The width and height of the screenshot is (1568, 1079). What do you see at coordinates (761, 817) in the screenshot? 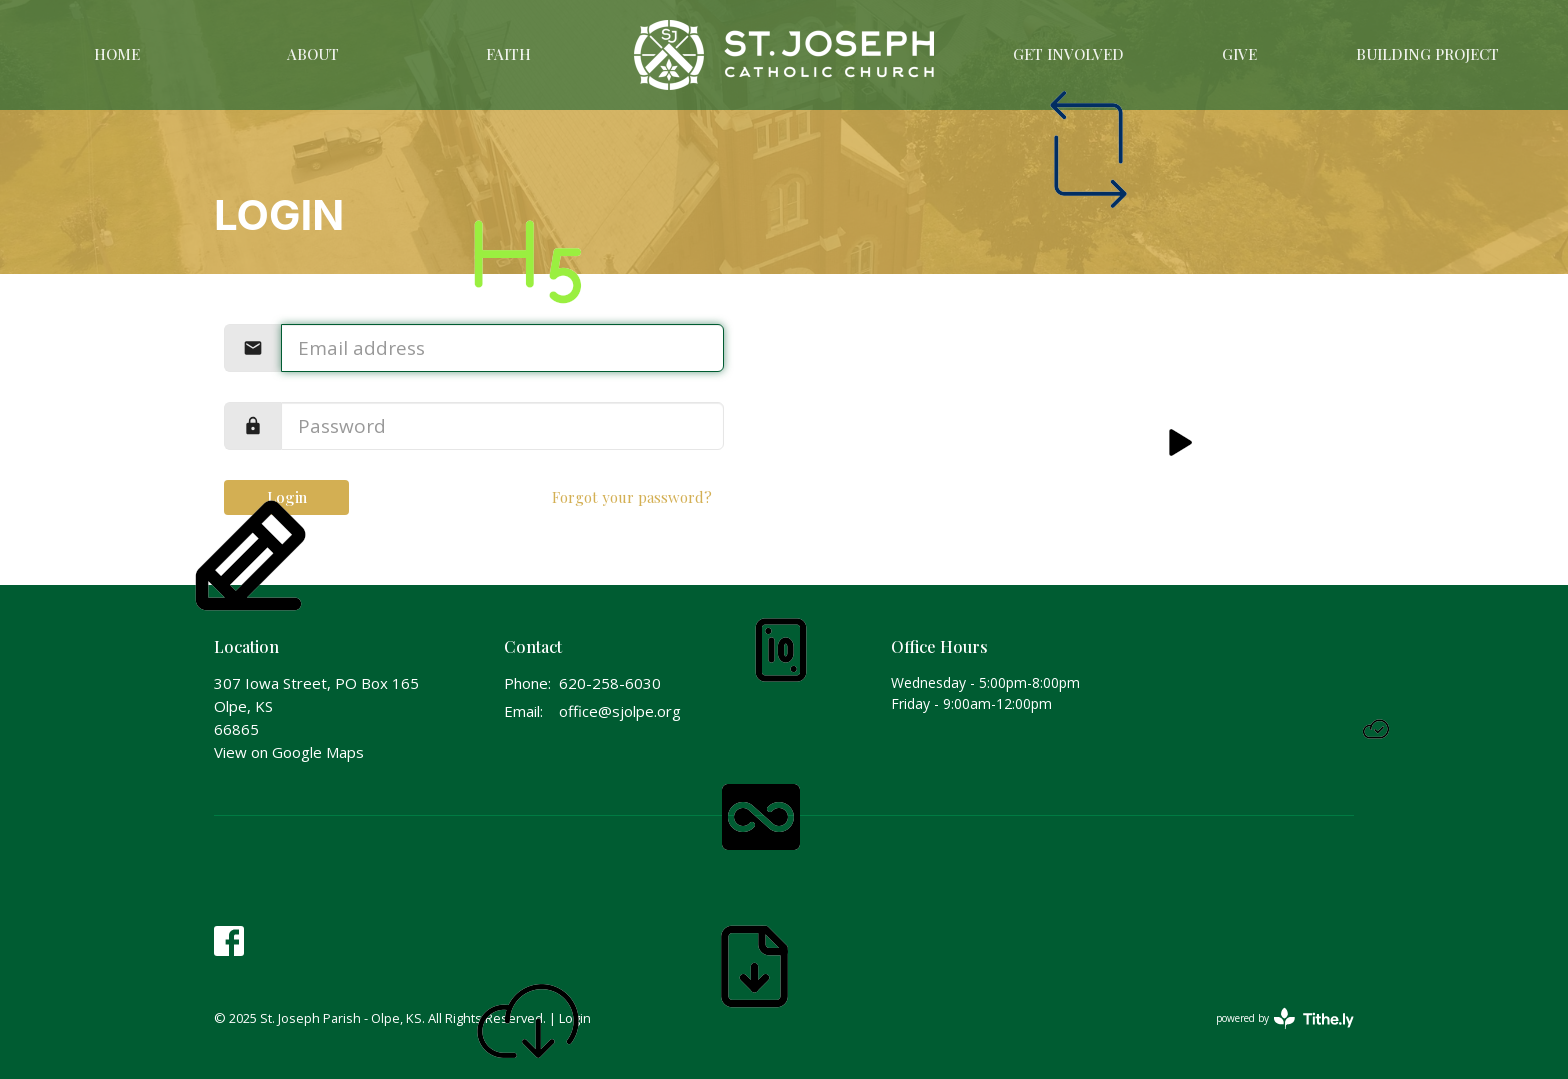
I see `indicates unlimited or infinite capacity` at bounding box center [761, 817].